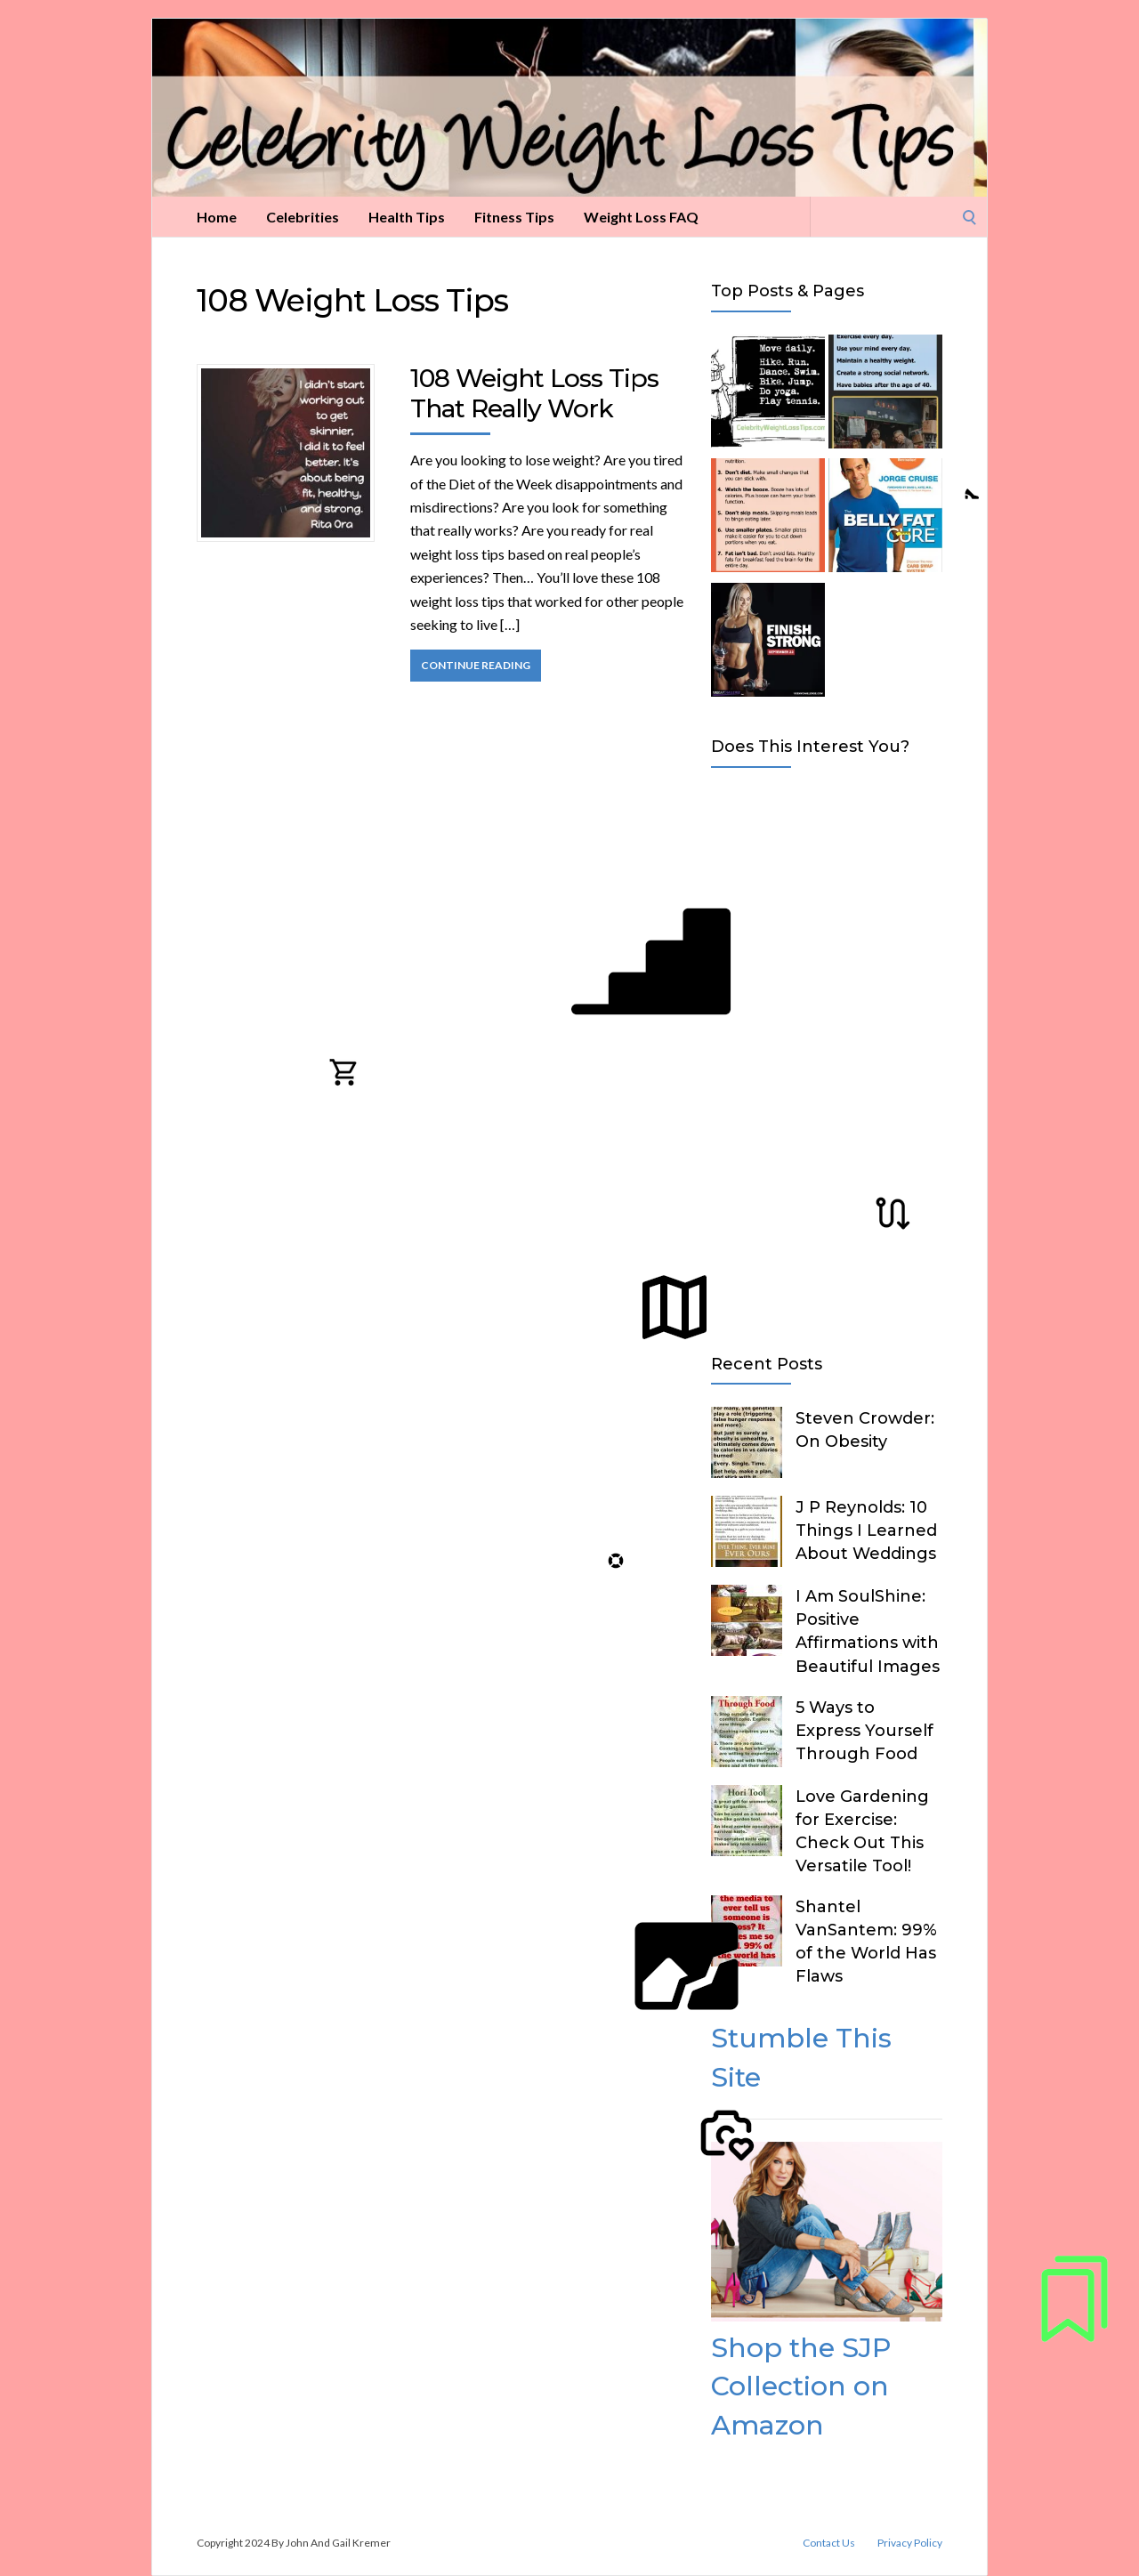 This screenshot has height=2576, width=1139. Describe the element at coordinates (675, 1307) in the screenshot. I see `open map view` at that location.